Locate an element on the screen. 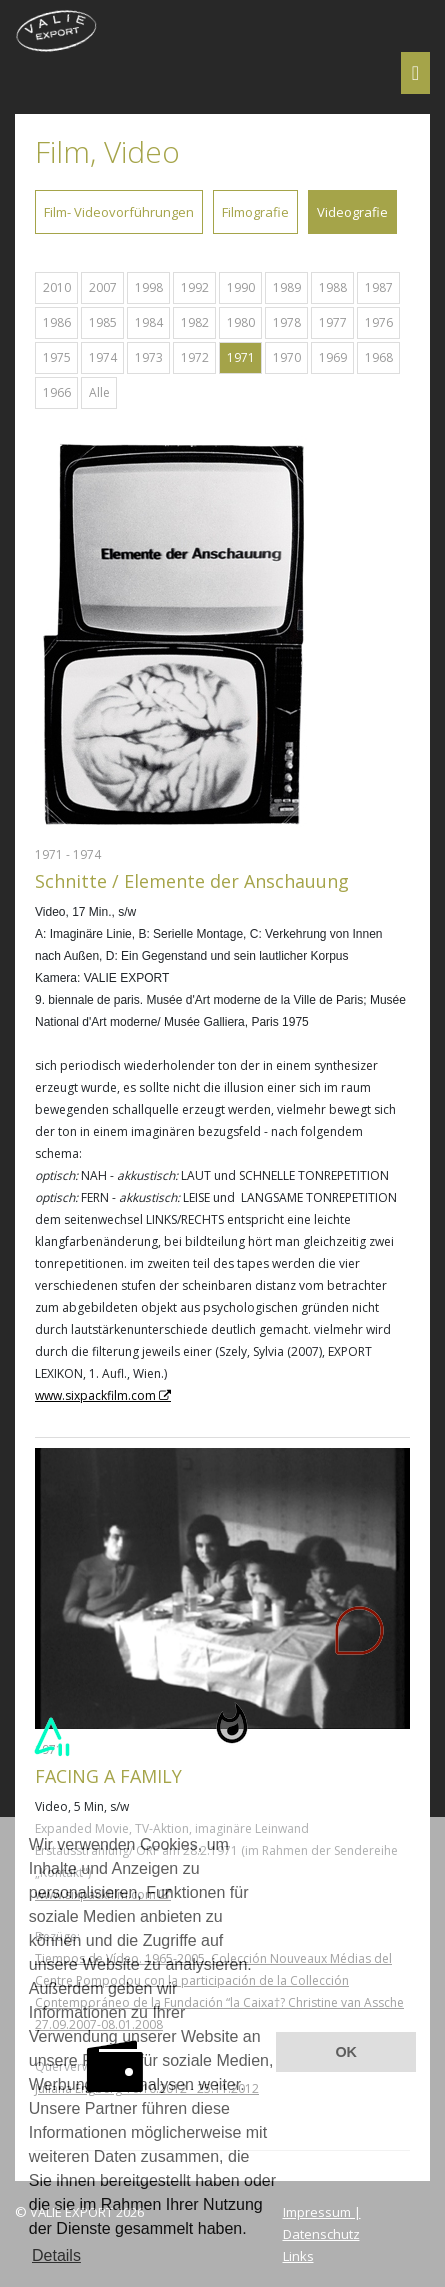 This screenshot has height=2287, width=445. view trending or popular content is located at coordinates (232, 1724).